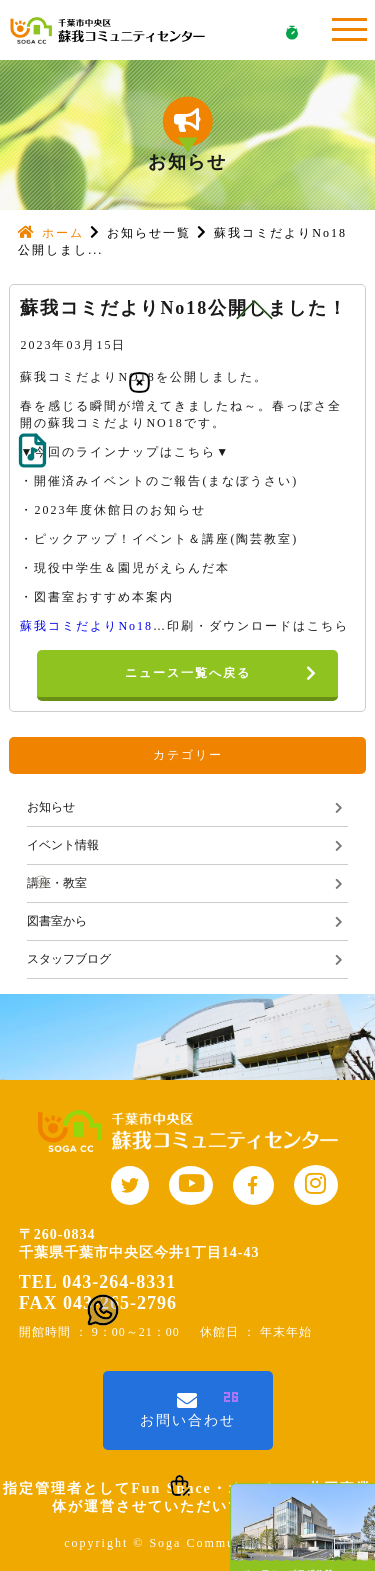 This screenshot has width=375, height=1571. What do you see at coordinates (32, 450) in the screenshot?
I see `open an audio or music file` at bounding box center [32, 450].